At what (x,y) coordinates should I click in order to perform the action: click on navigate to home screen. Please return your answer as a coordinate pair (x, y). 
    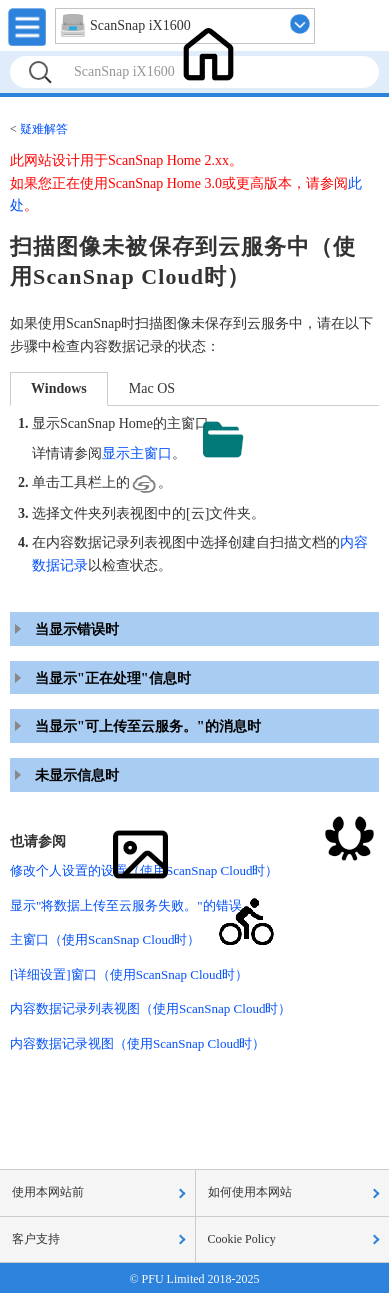
    Looking at the image, I should click on (208, 55).